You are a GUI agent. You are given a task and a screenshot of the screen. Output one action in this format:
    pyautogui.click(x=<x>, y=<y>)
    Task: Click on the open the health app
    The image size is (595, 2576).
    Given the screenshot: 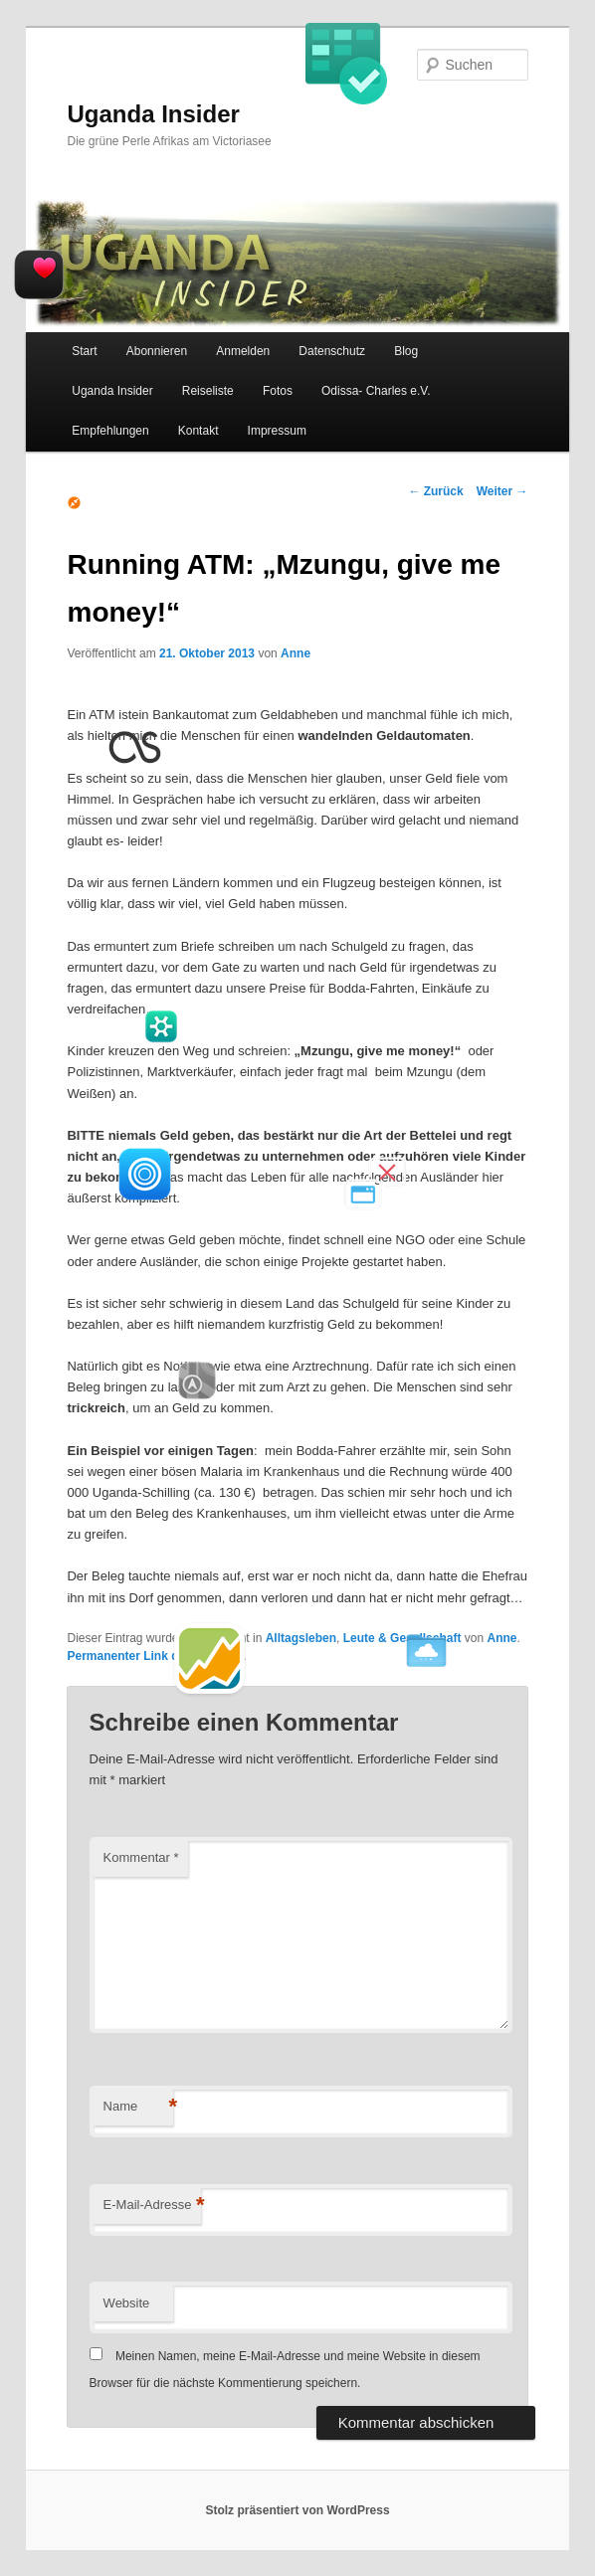 What is the action you would take?
    pyautogui.click(x=39, y=275)
    